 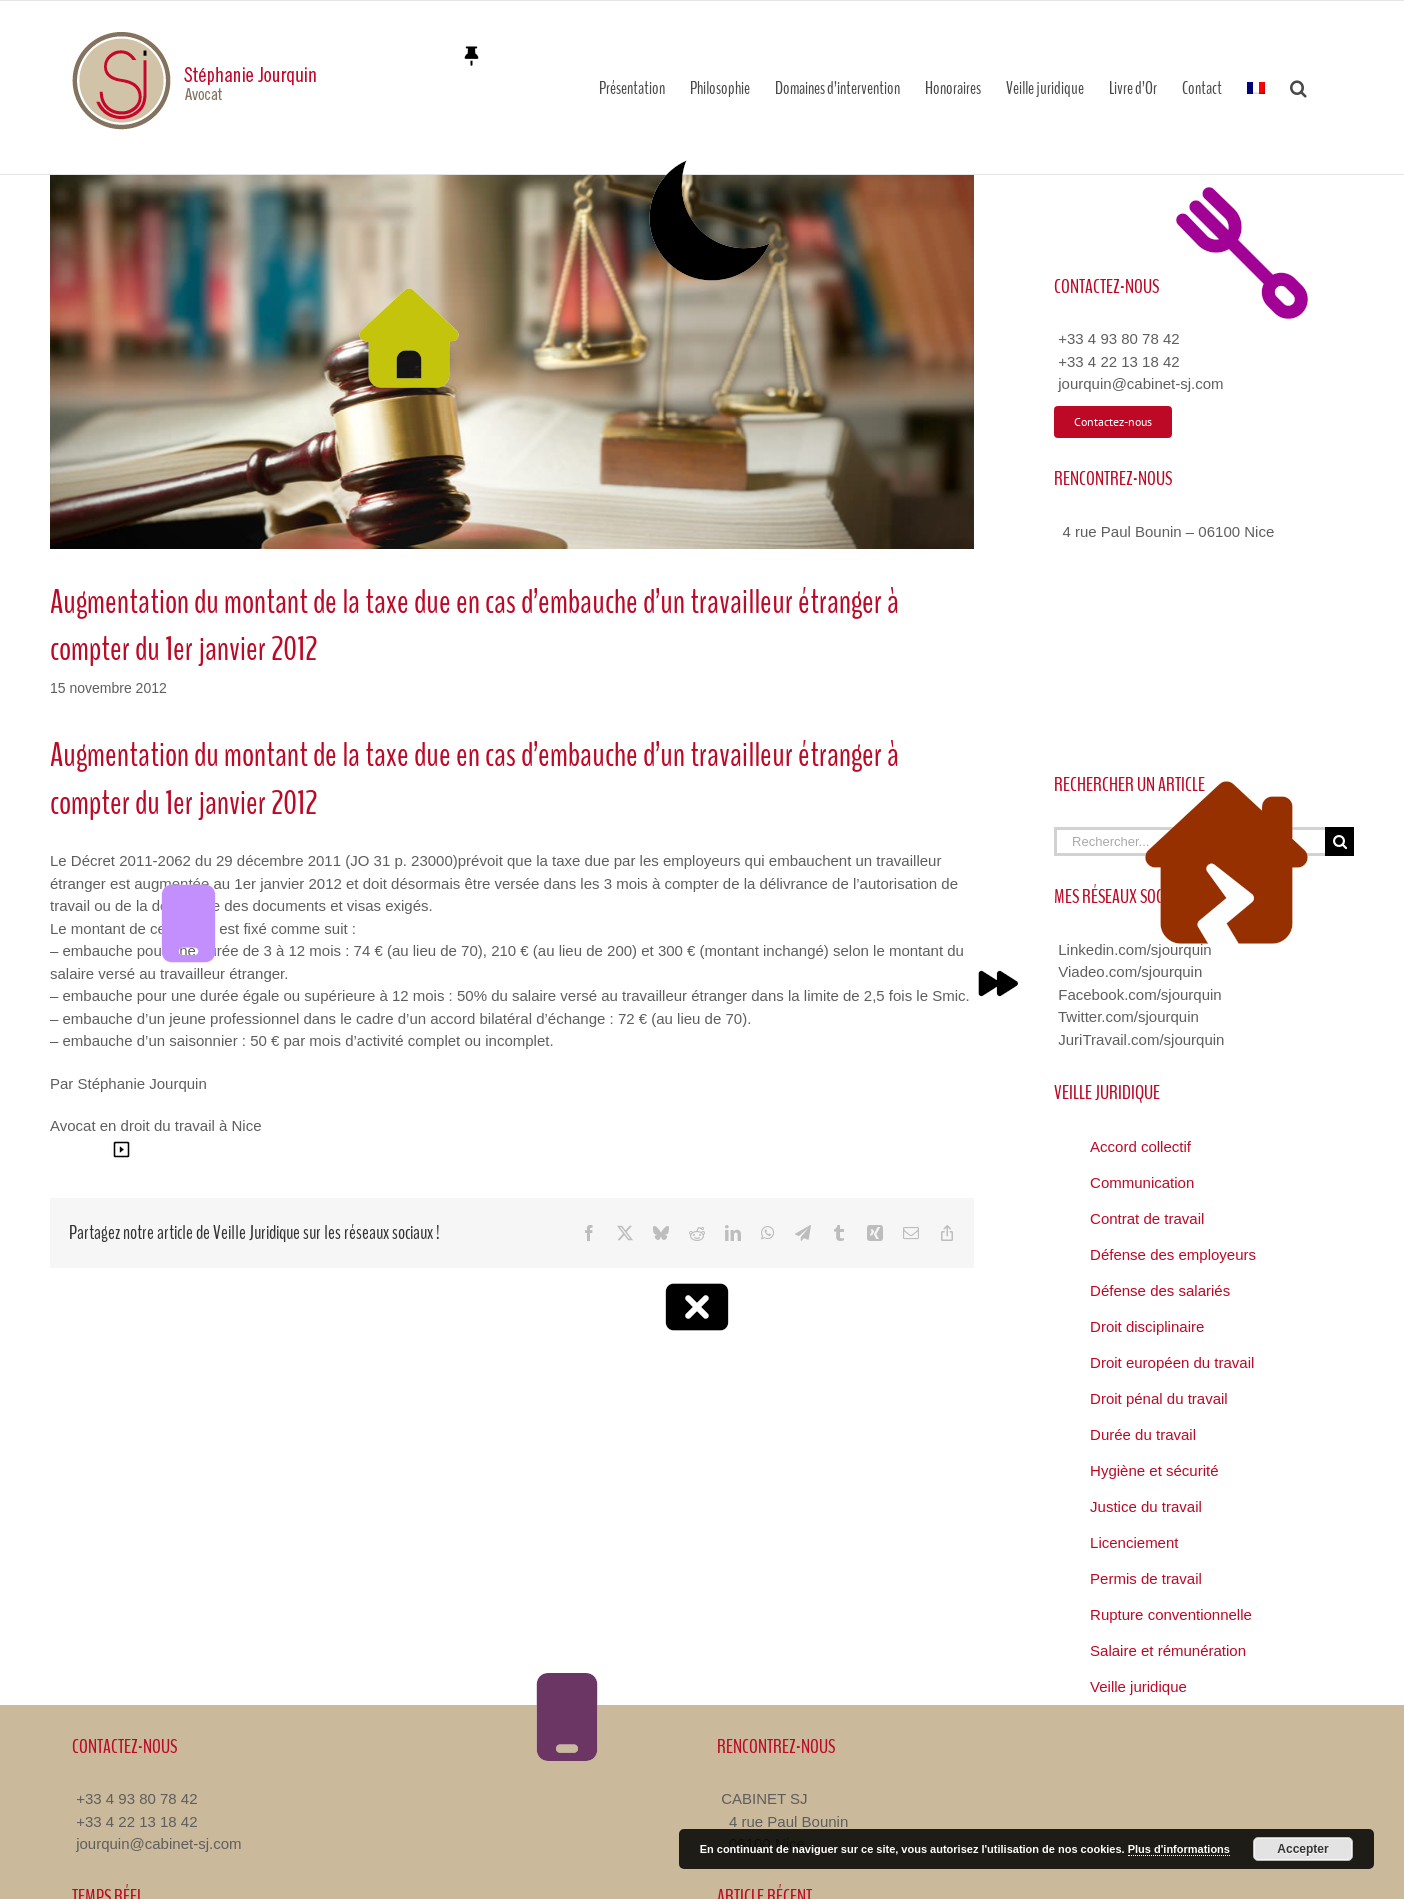 I want to click on call or contact via mobile phone, so click(x=567, y=1717).